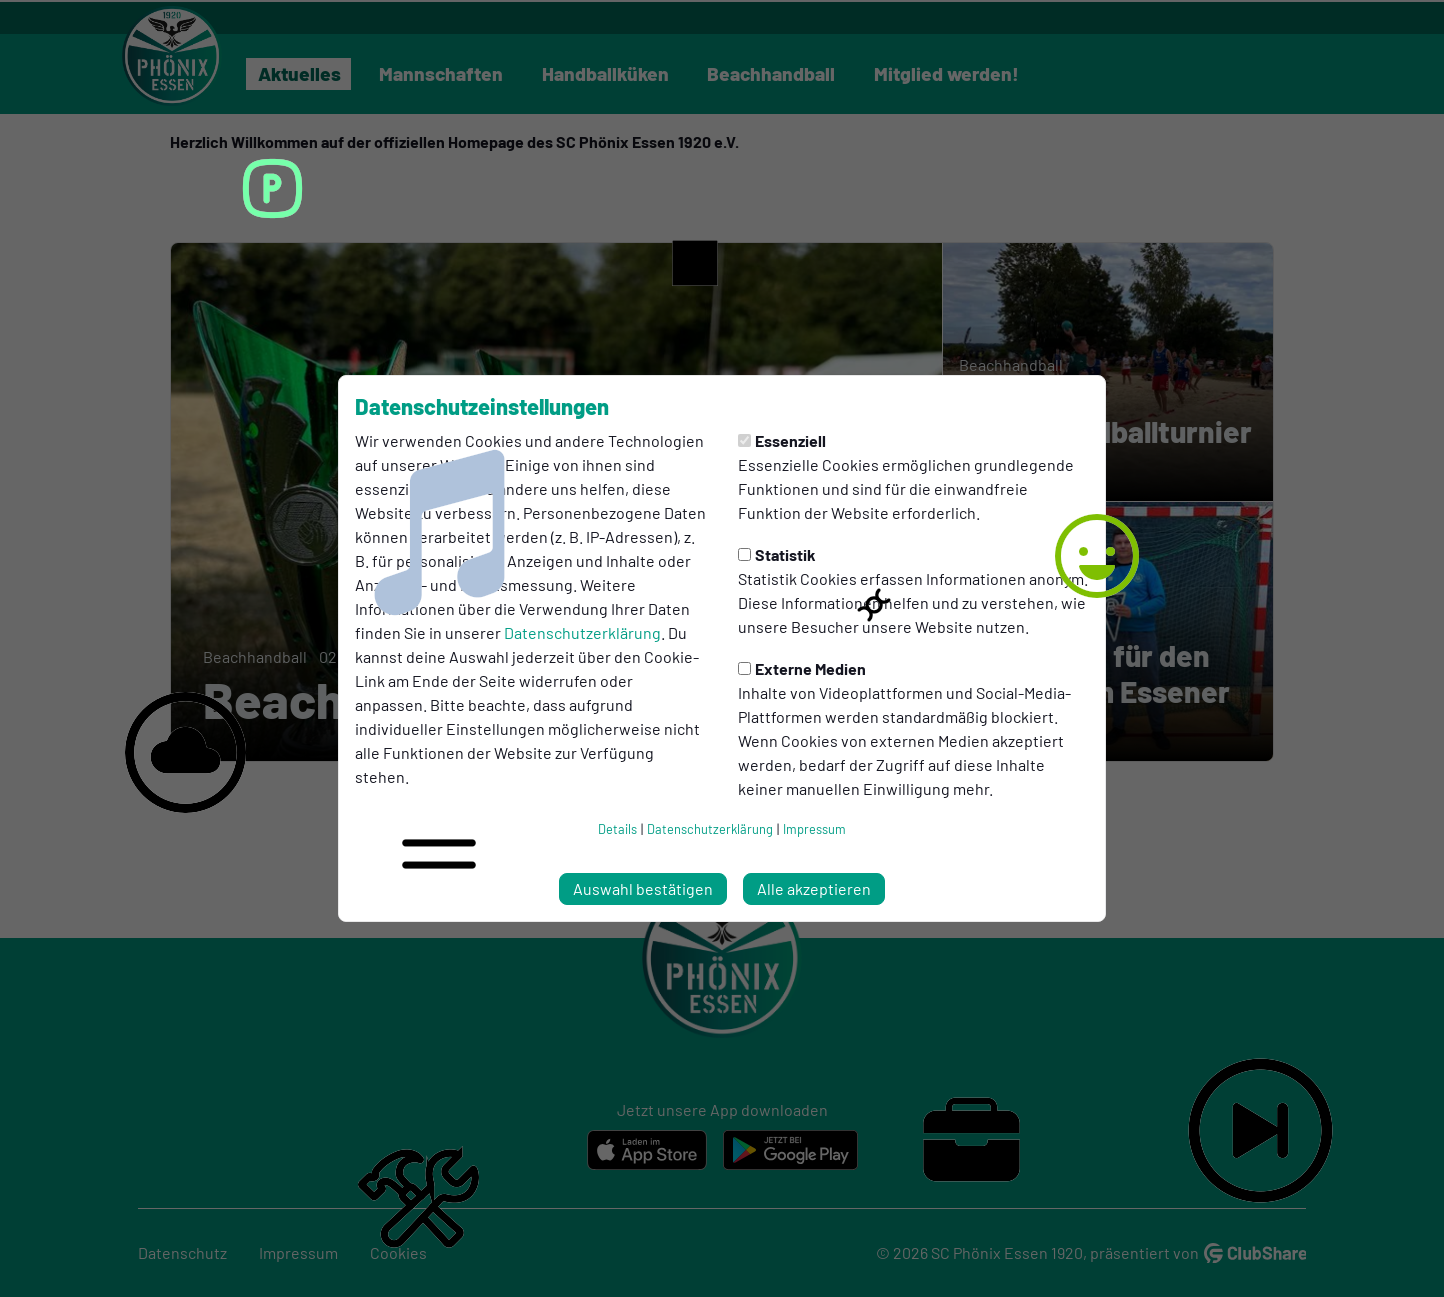  Describe the element at coordinates (874, 605) in the screenshot. I see `access genetic or DNA-related information` at that location.